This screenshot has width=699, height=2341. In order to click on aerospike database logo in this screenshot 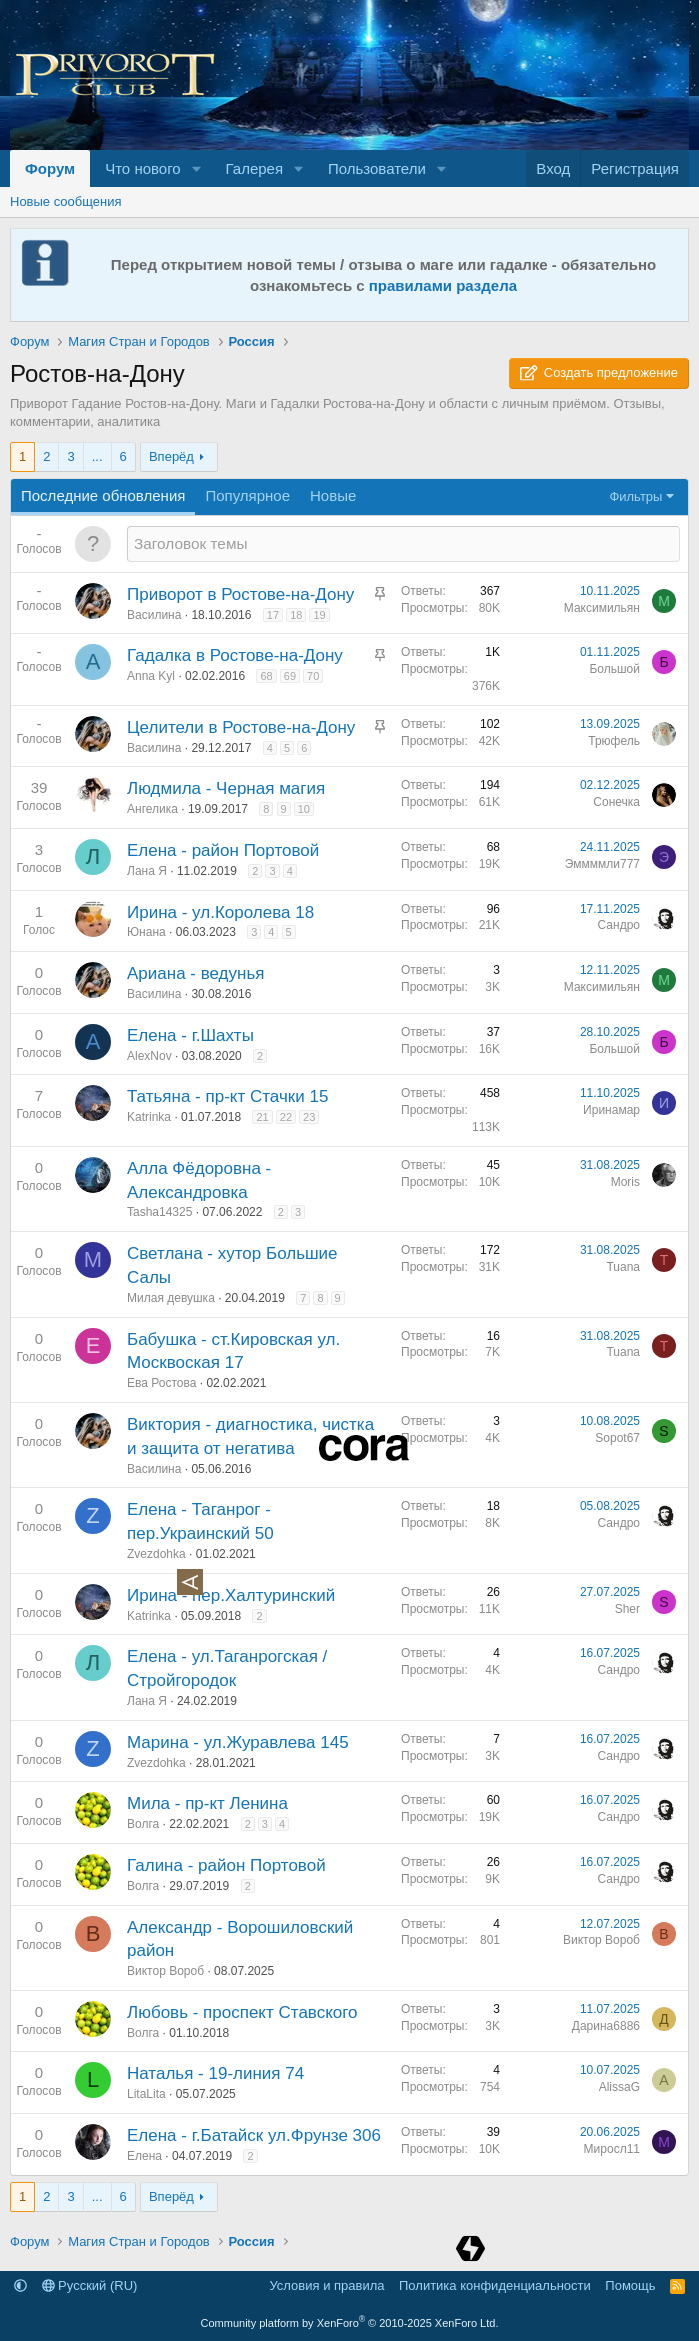, I will do `click(190, 1582)`.